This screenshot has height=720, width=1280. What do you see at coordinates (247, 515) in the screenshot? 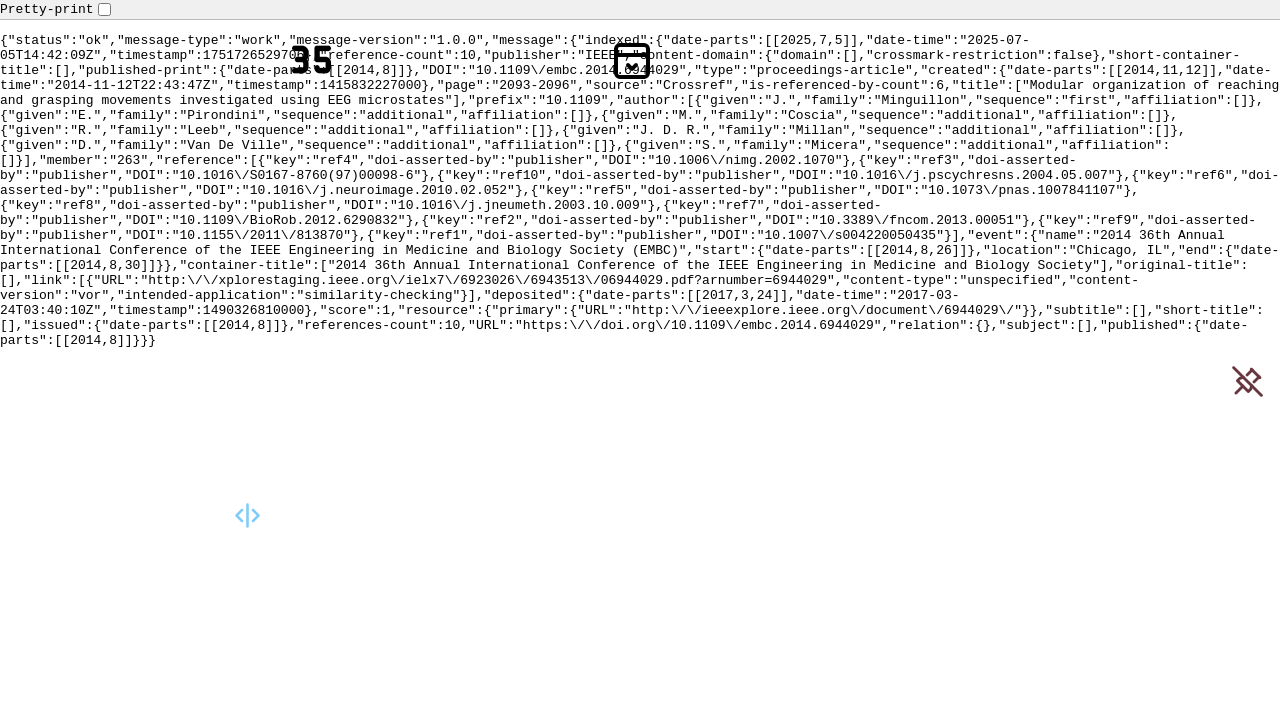
I see `insert a vertical divider between elements` at bounding box center [247, 515].